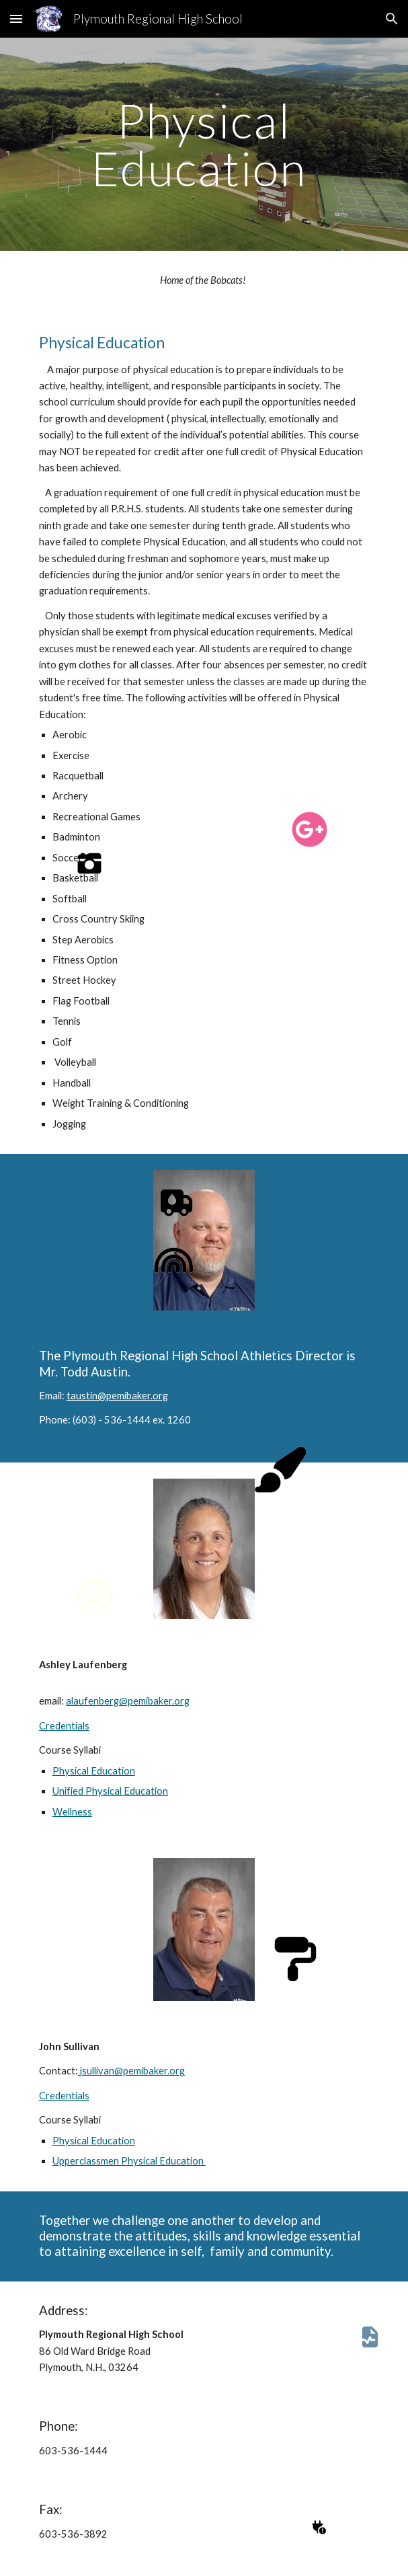 This screenshot has height=2576, width=408. I want to click on indicates LGBTQ+ pride or inclusivity features, so click(173, 1261).